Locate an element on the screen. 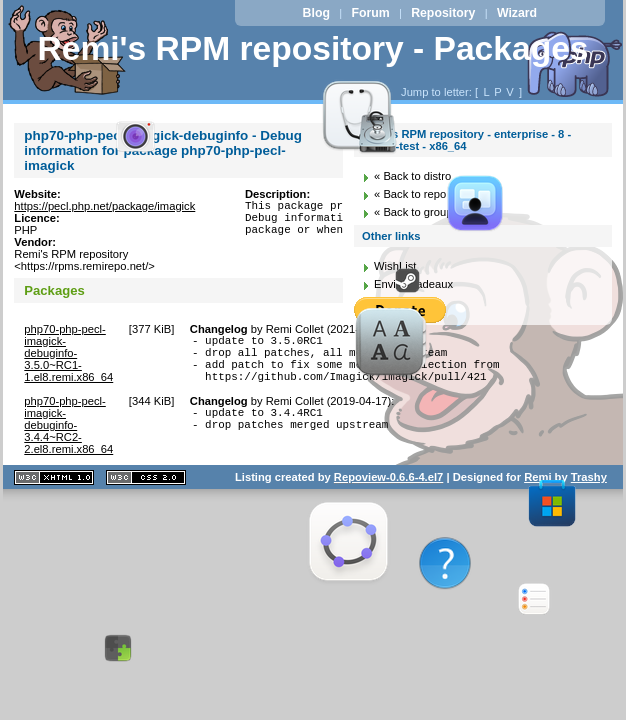 Image resolution: width=626 pixels, height=720 pixels. open extension manager app is located at coordinates (118, 648).